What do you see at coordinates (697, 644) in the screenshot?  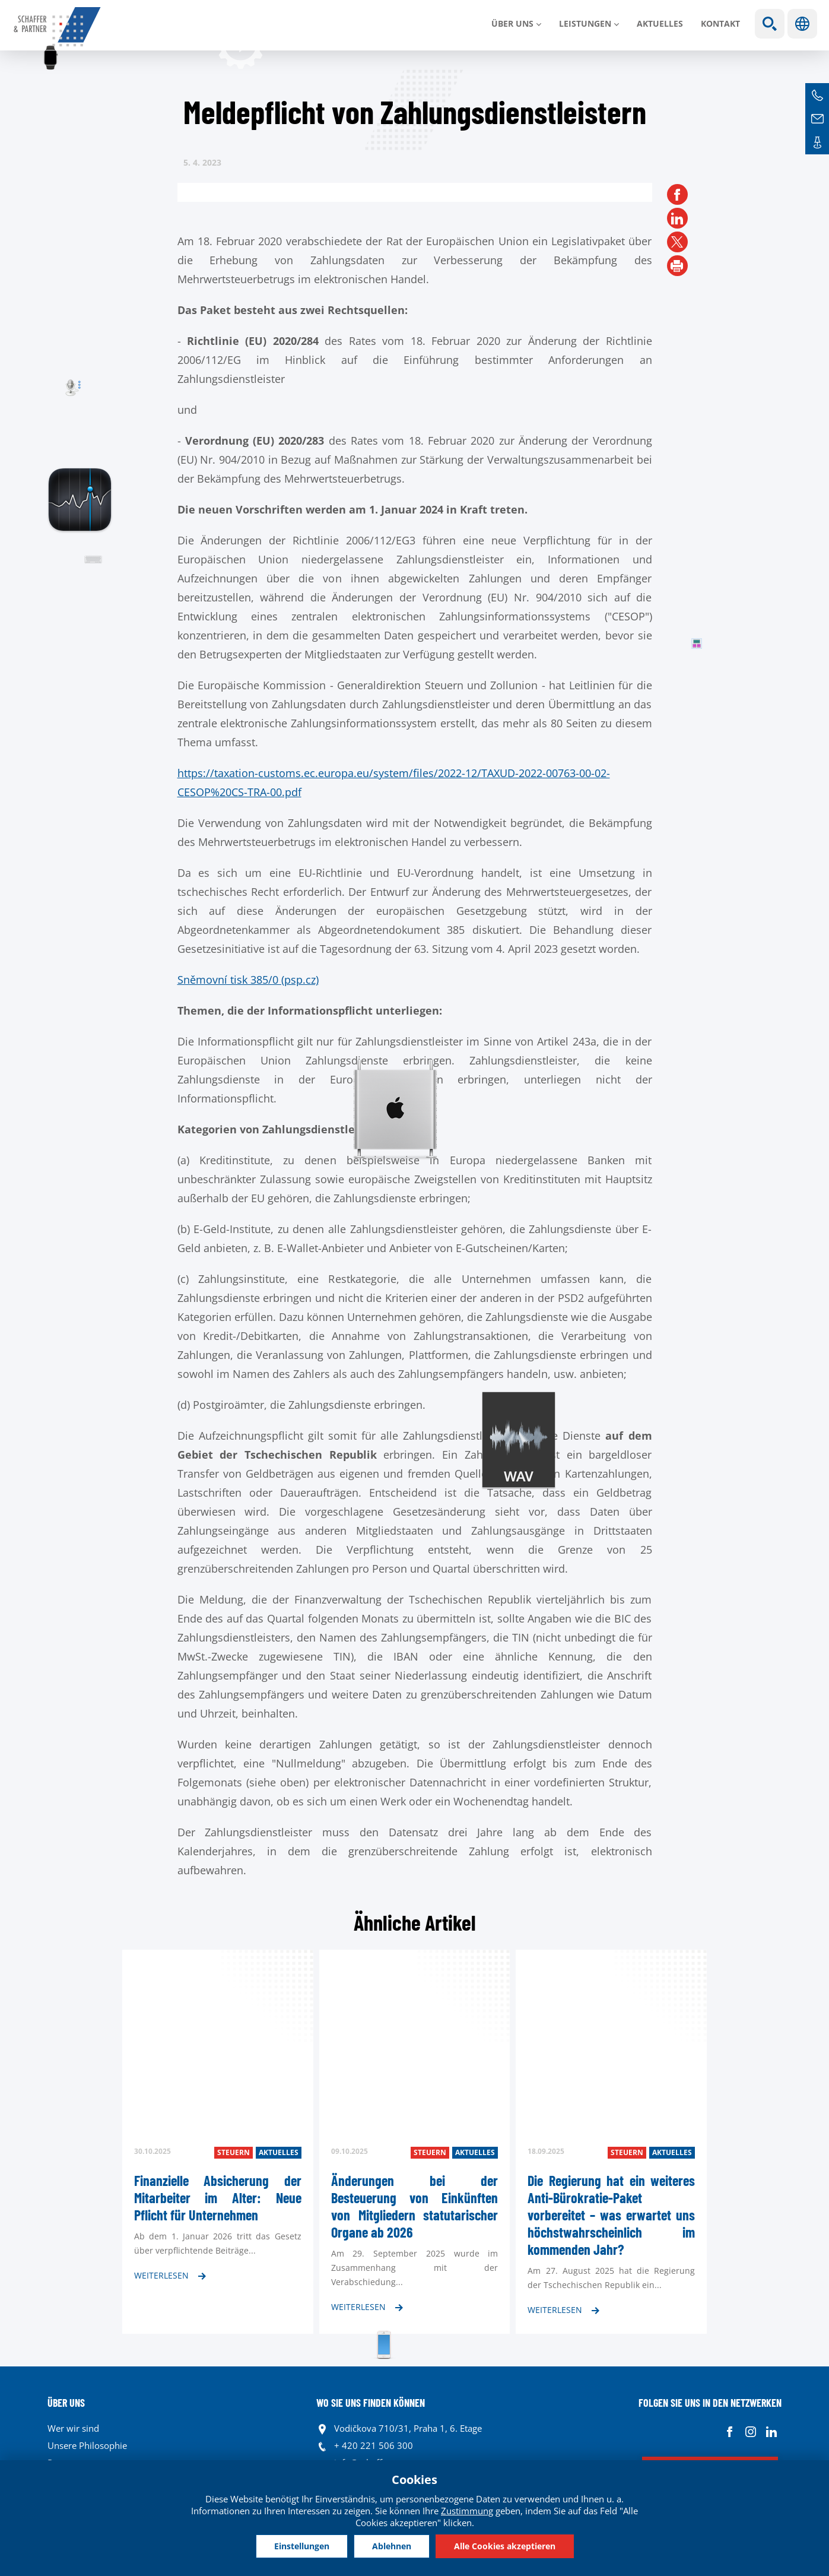 I see `select all items in the current view` at bounding box center [697, 644].